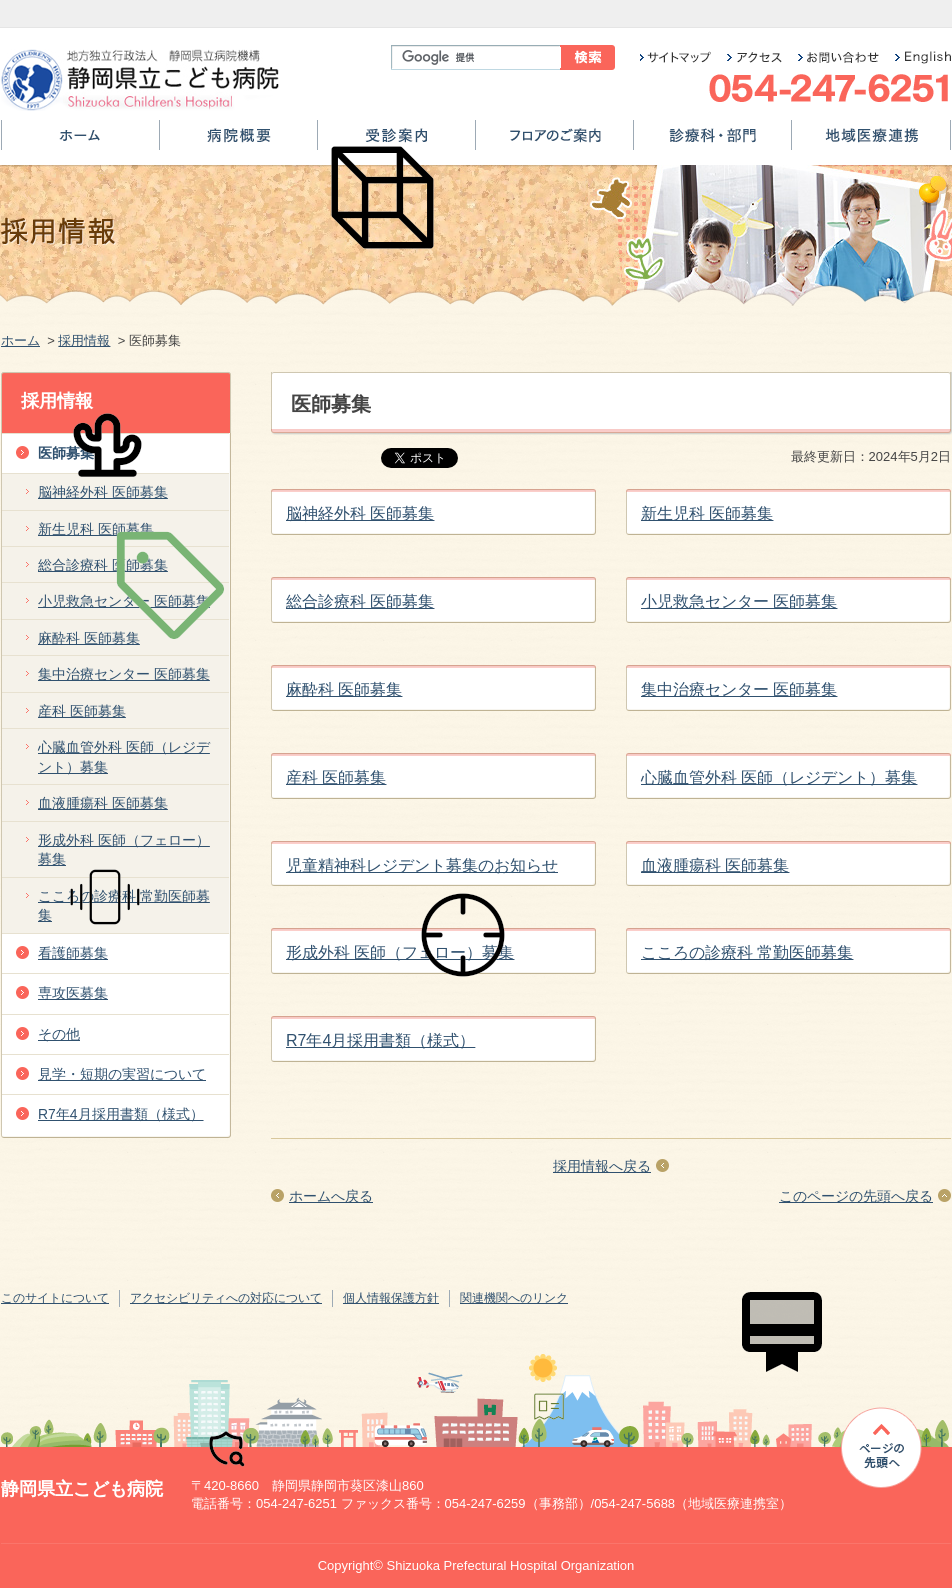 The width and height of the screenshot is (952, 1588). What do you see at coordinates (107, 447) in the screenshot?
I see `indicates desert or arid climate theme` at bounding box center [107, 447].